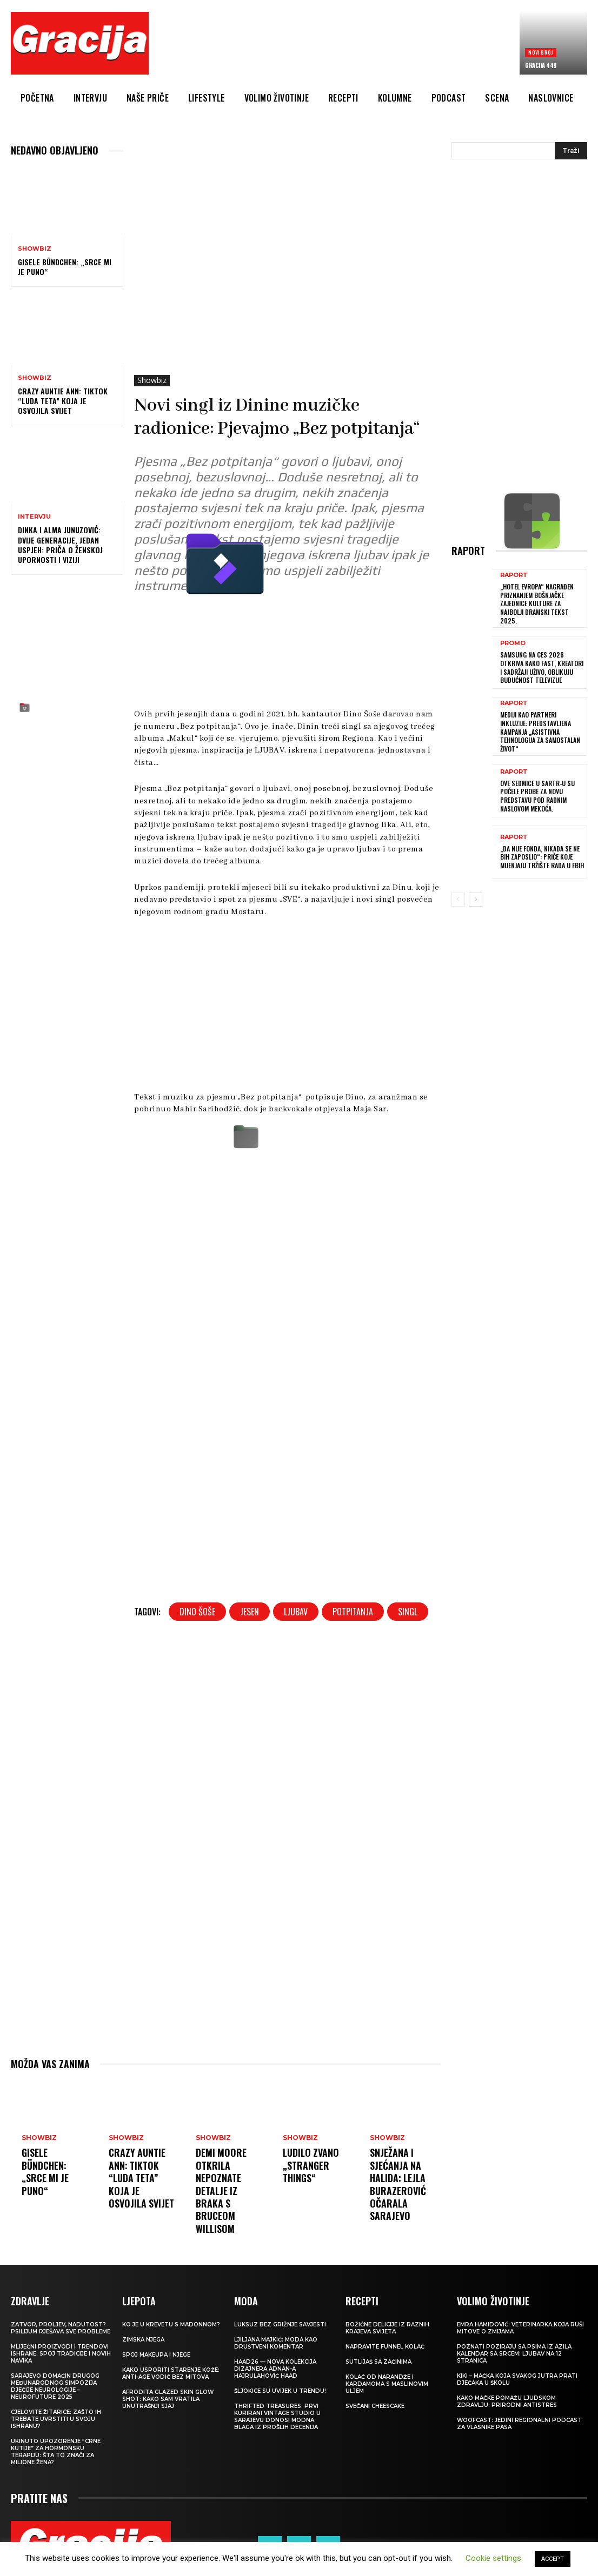 Image resolution: width=598 pixels, height=2576 pixels. What do you see at coordinates (532, 521) in the screenshot?
I see `open the extensions manager` at bounding box center [532, 521].